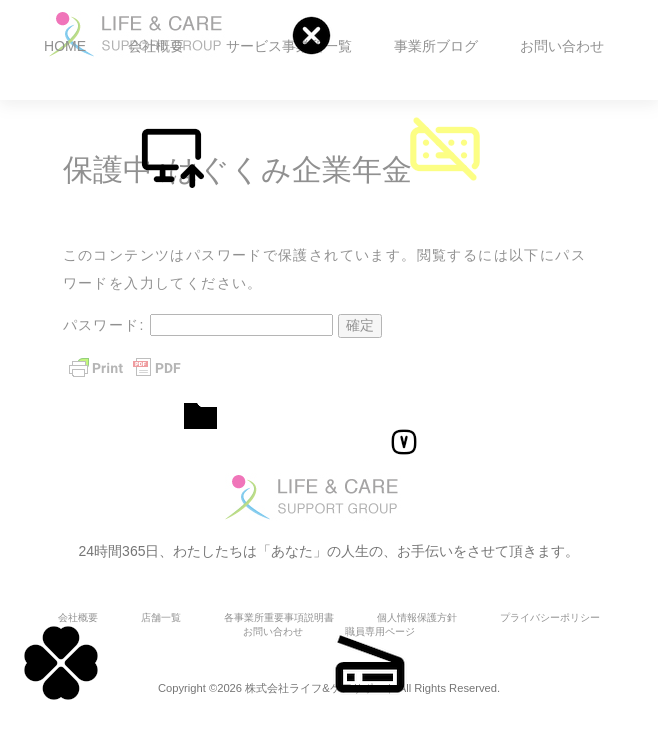 The height and width of the screenshot is (736, 658). What do you see at coordinates (445, 149) in the screenshot?
I see `disable keyboard input` at bounding box center [445, 149].